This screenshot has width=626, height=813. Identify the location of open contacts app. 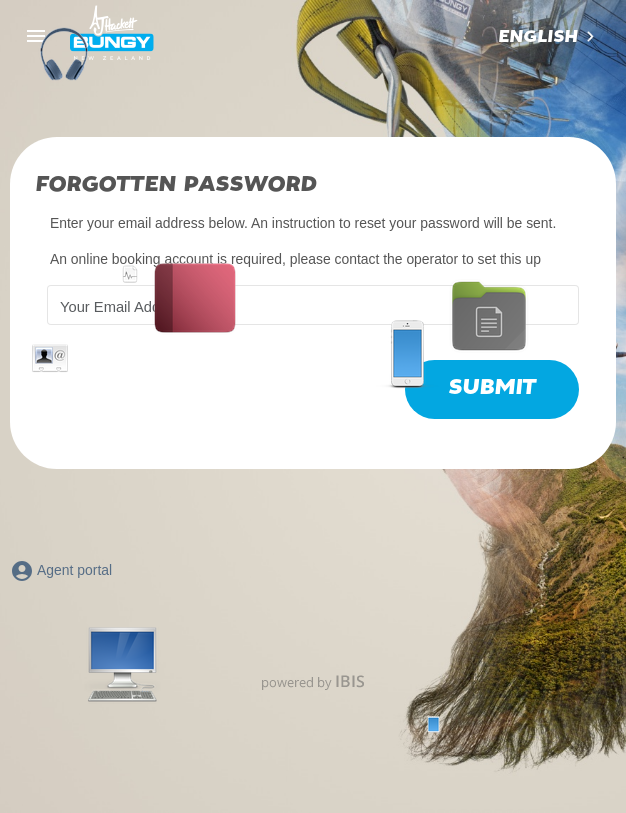
(50, 358).